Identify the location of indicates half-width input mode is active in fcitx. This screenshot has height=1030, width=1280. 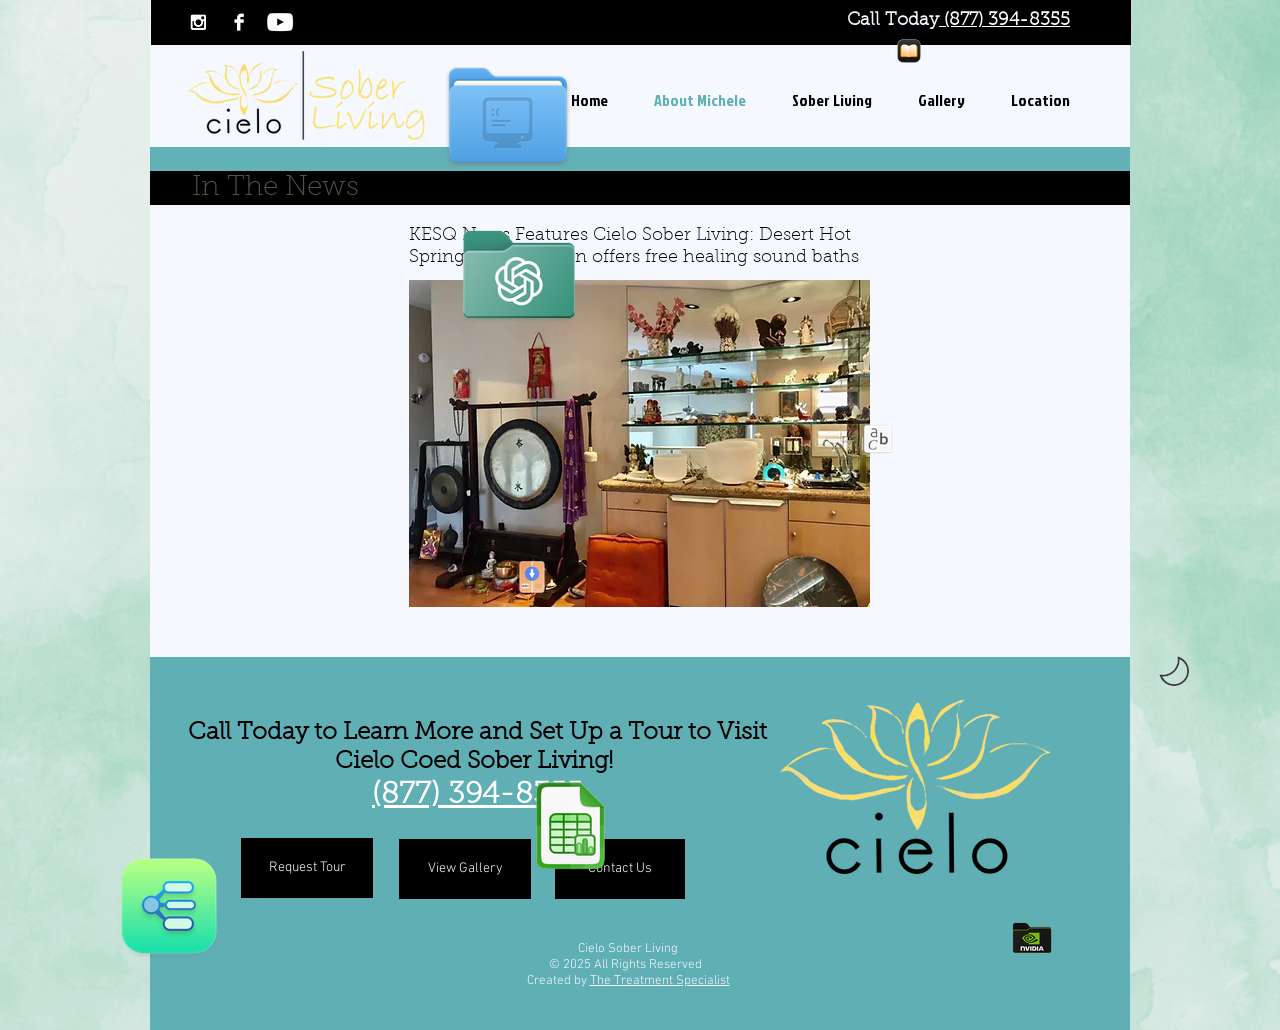
(1174, 671).